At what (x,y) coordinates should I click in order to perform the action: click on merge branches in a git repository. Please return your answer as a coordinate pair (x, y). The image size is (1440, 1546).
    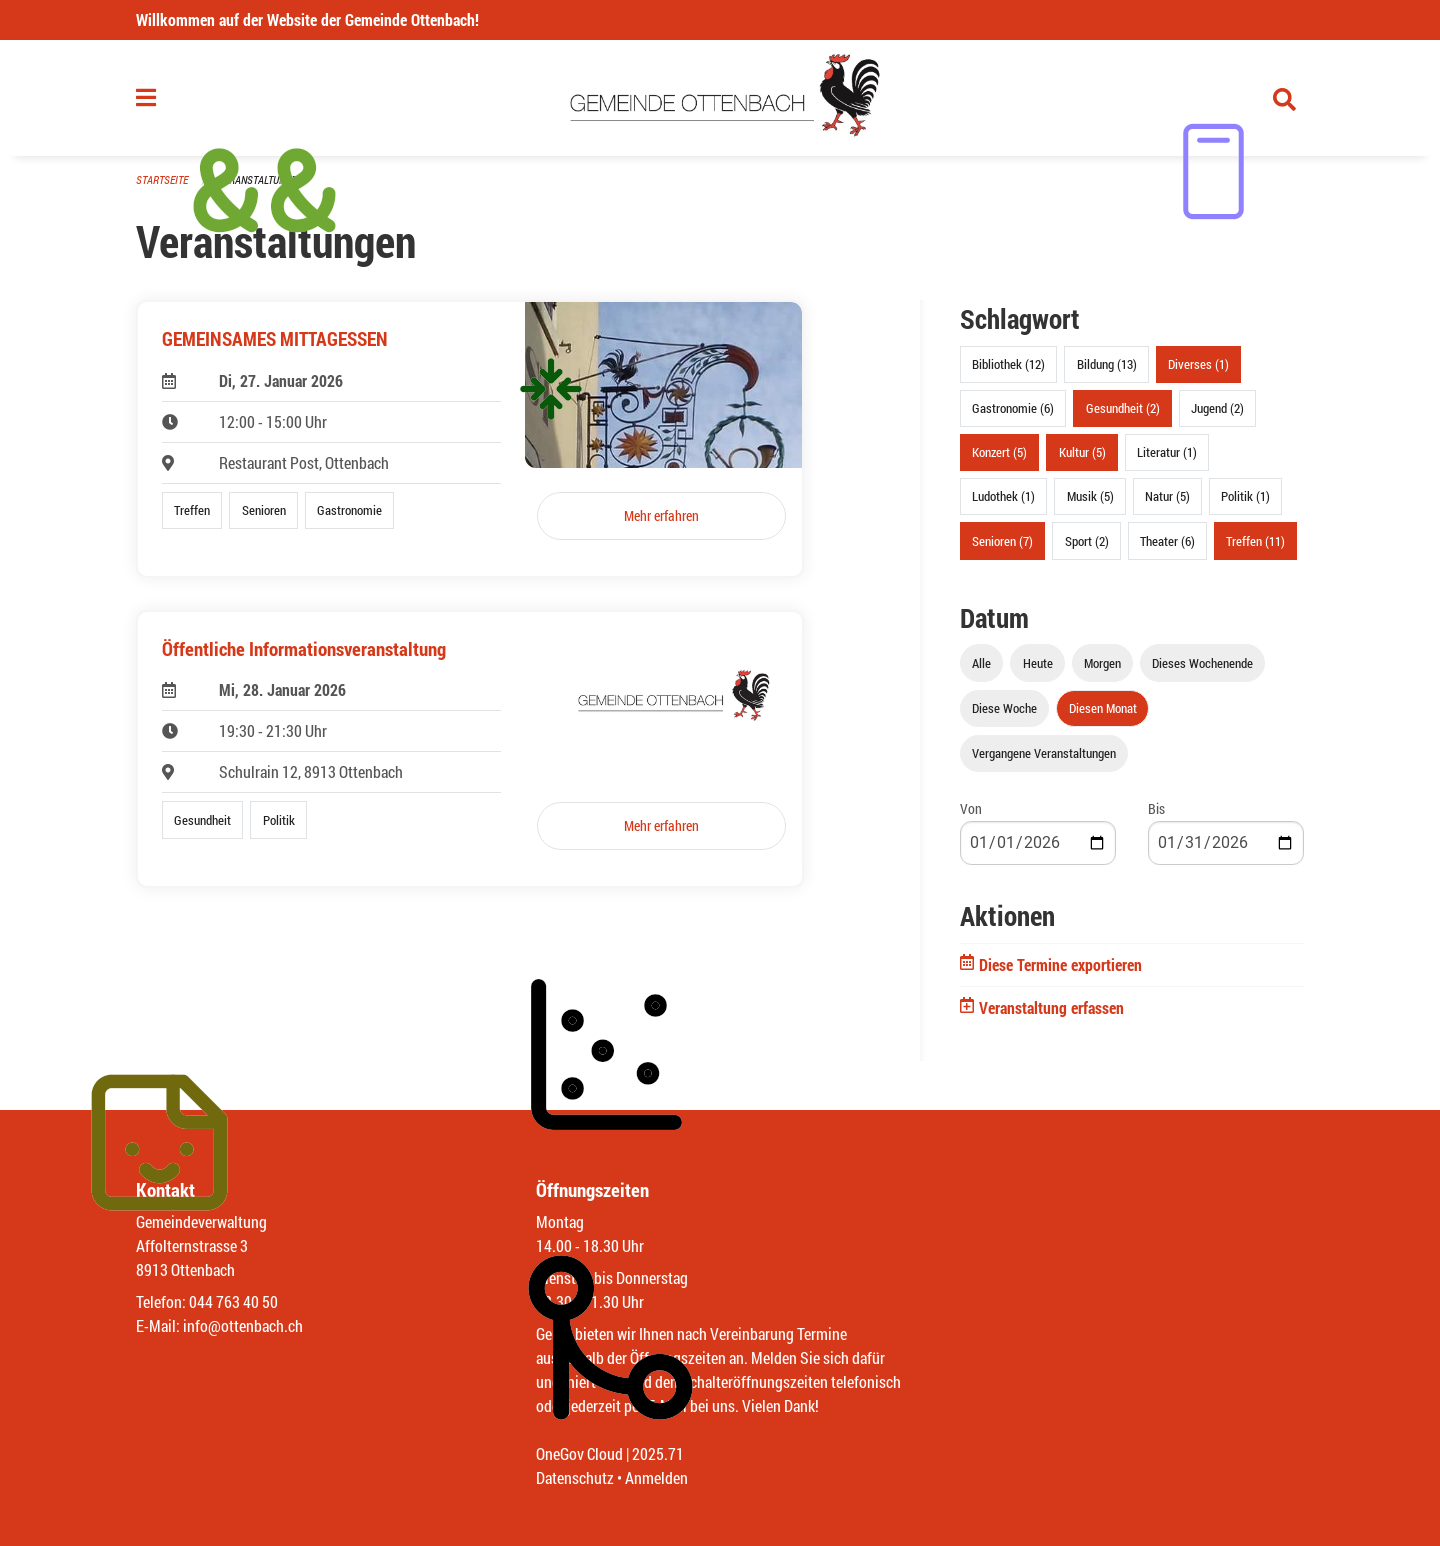
    Looking at the image, I should click on (610, 1337).